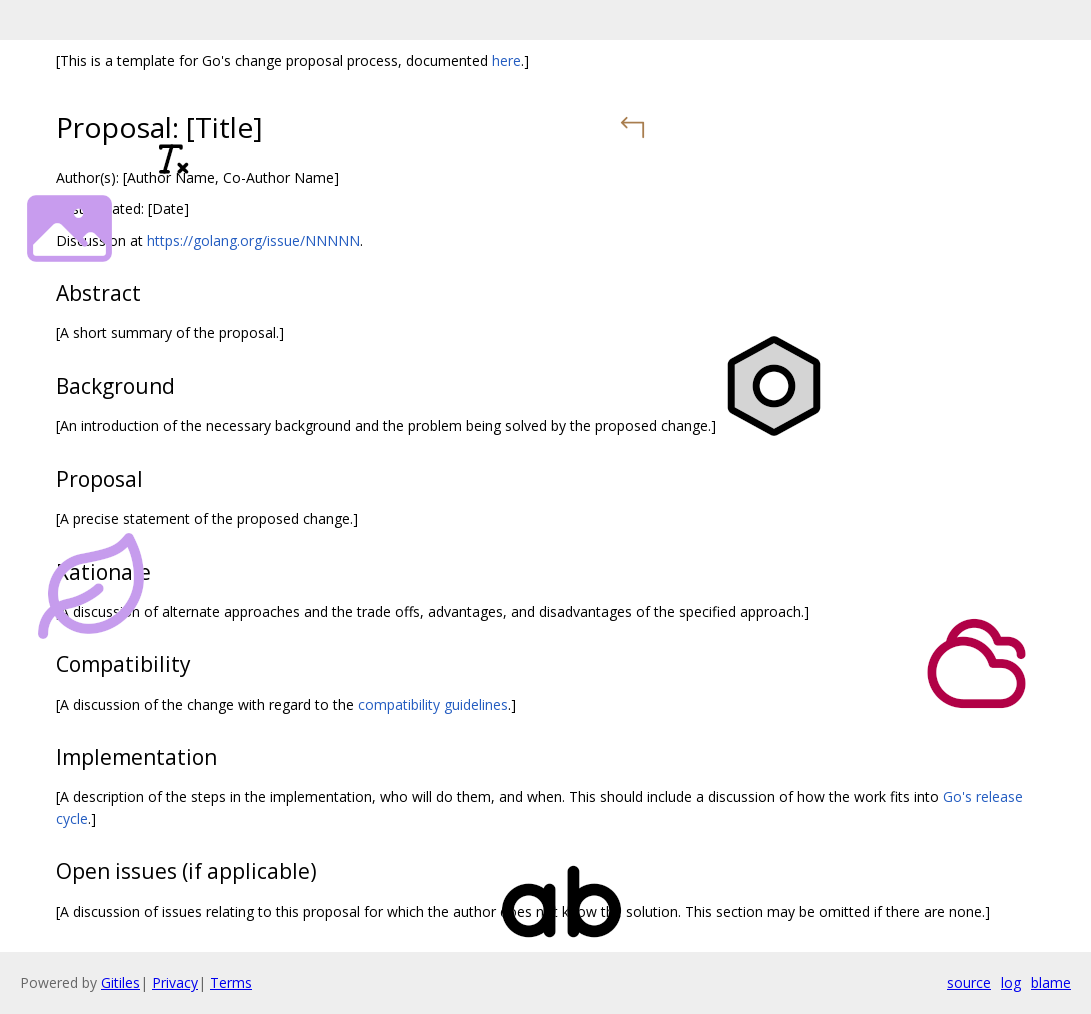 The height and width of the screenshot is (1014, 1091). What do you see at coordinates (632, 127) in the screenshot?
I see `go back to previous screen or step` at bounding box center [632, 127].